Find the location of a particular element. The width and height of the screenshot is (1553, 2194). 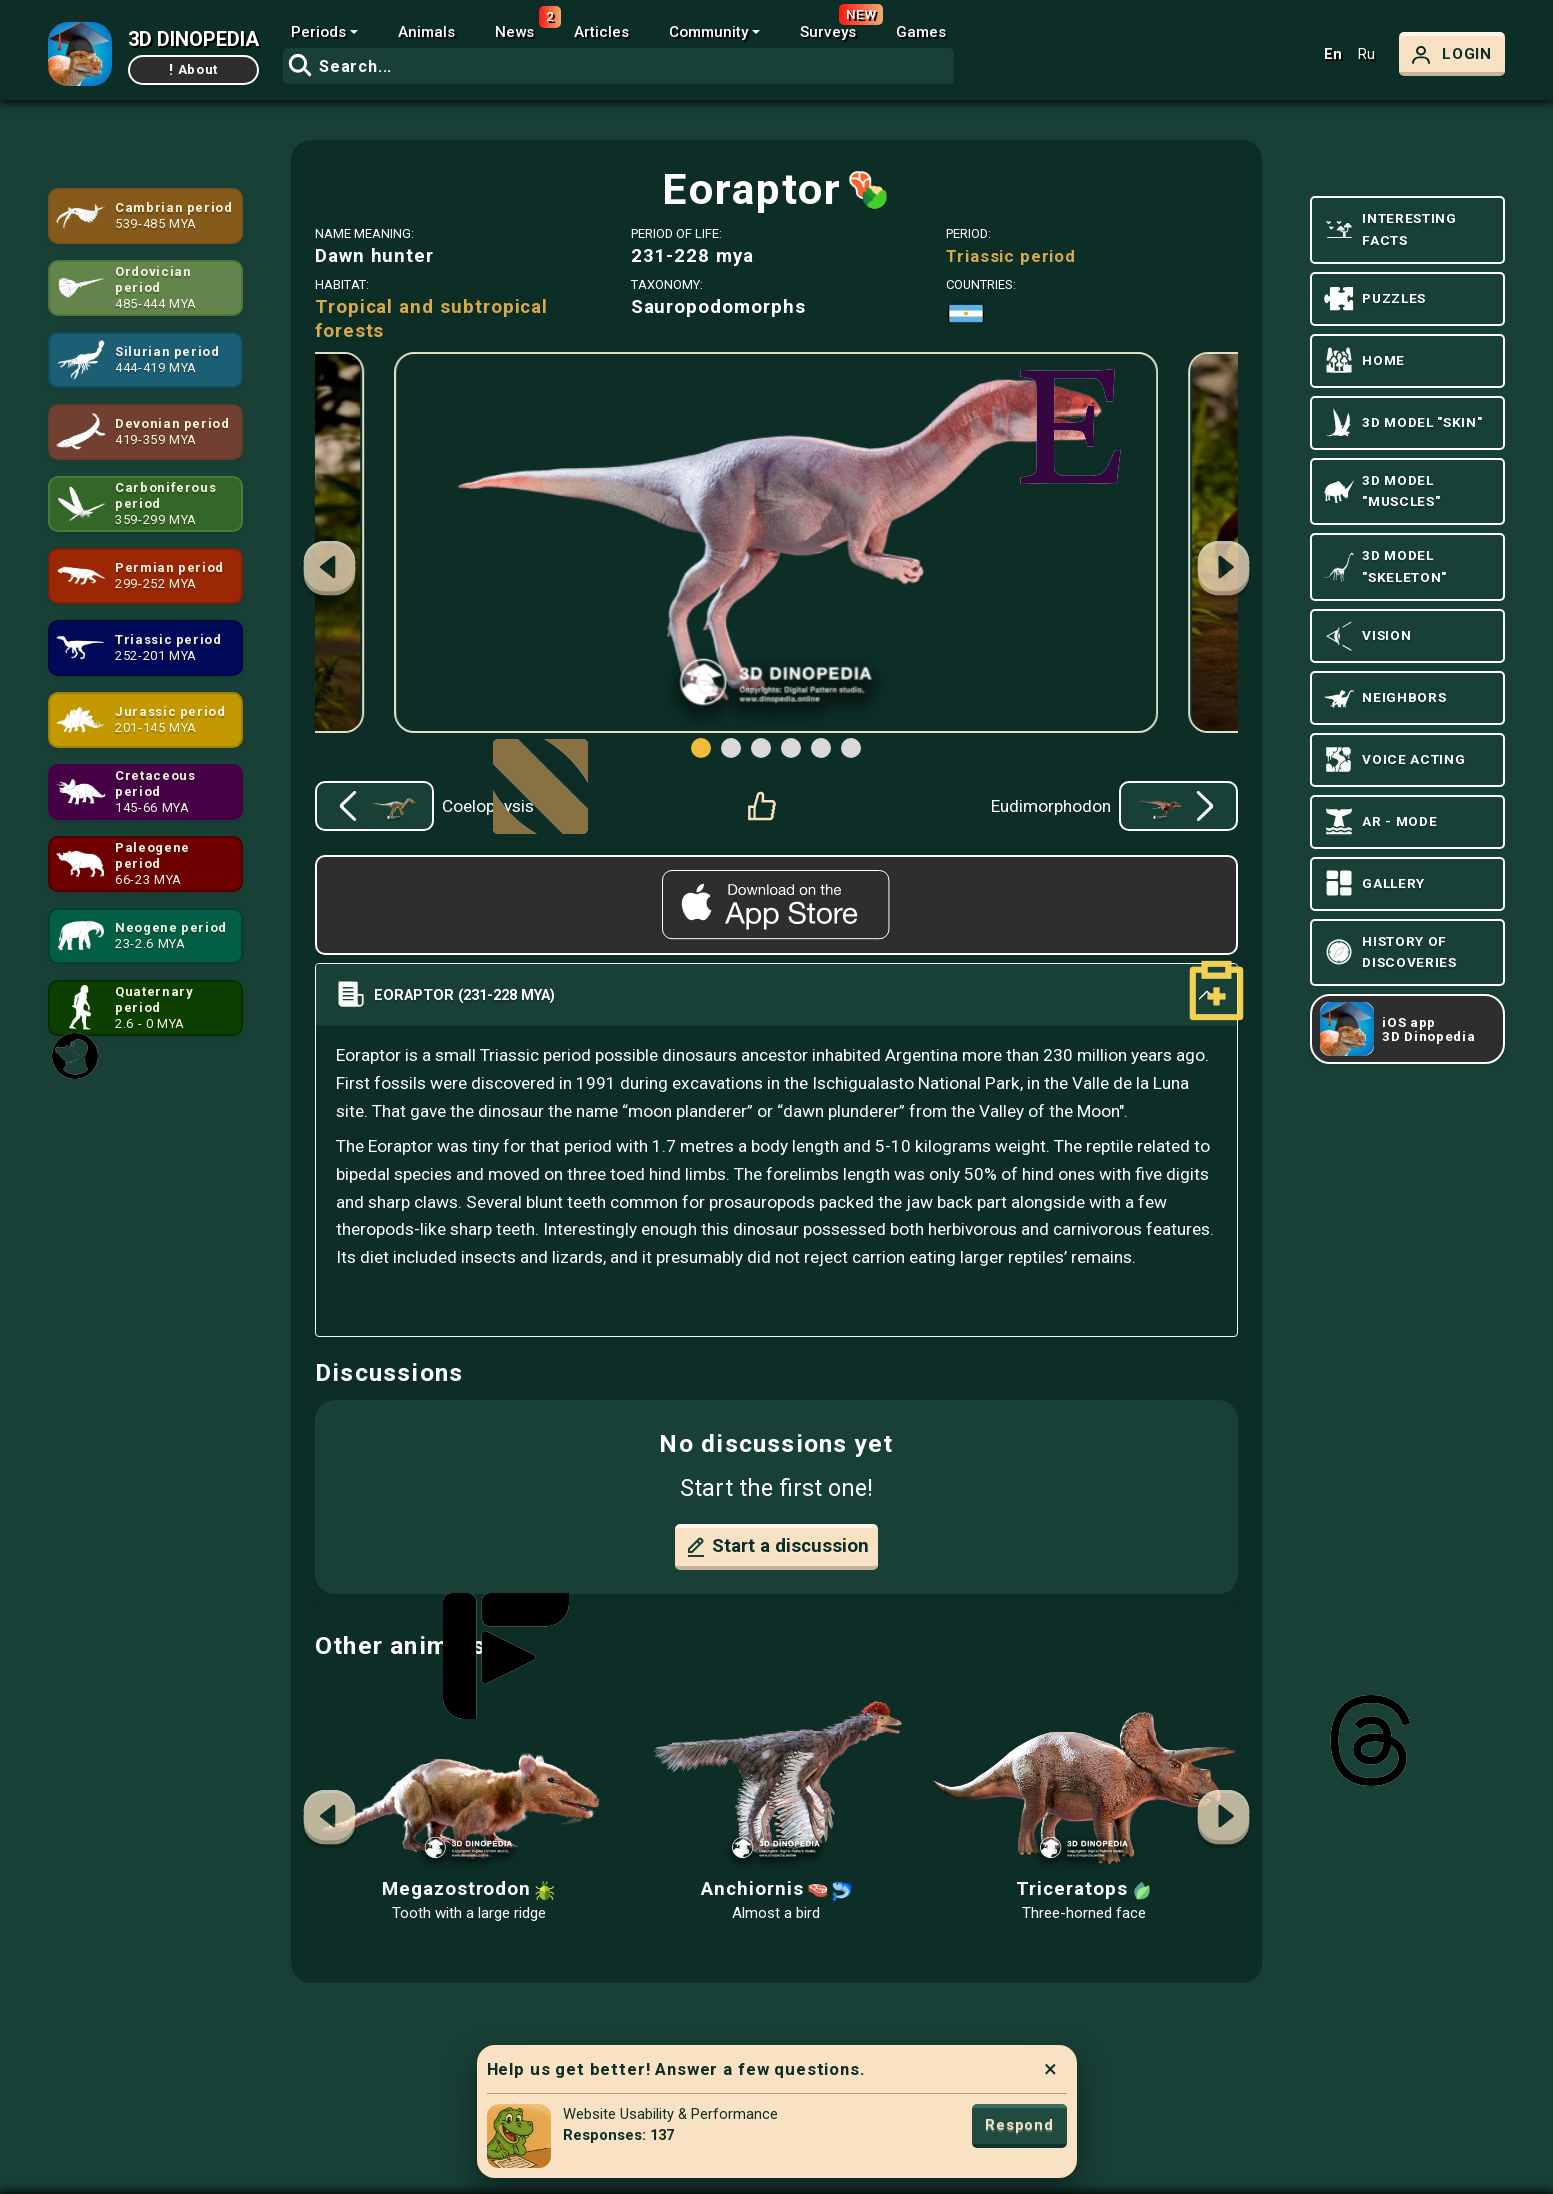

open Mullvad VPN app is located at coordinates (75, 1056).